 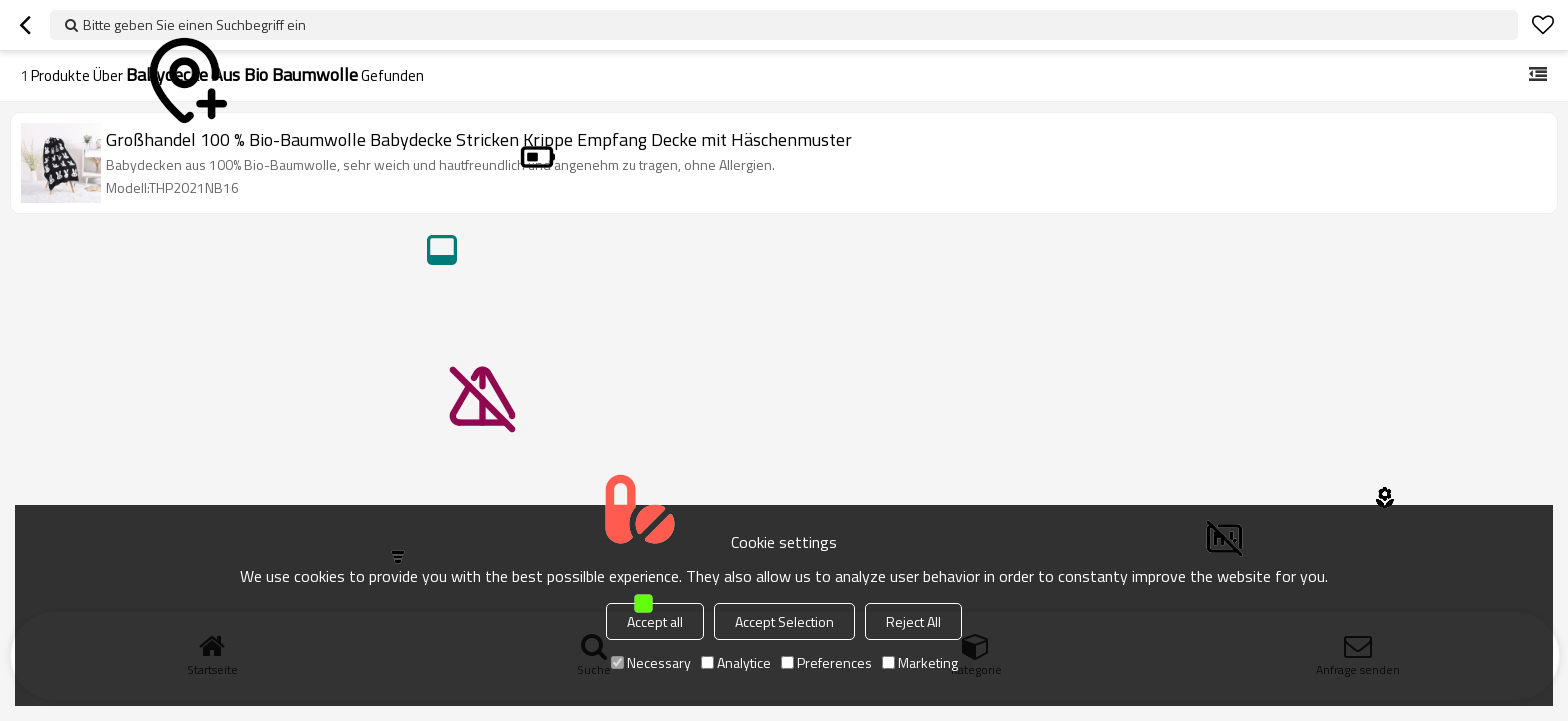 I want to click on toggle bottom navigation bar visibility, so click(x=442, y=250).